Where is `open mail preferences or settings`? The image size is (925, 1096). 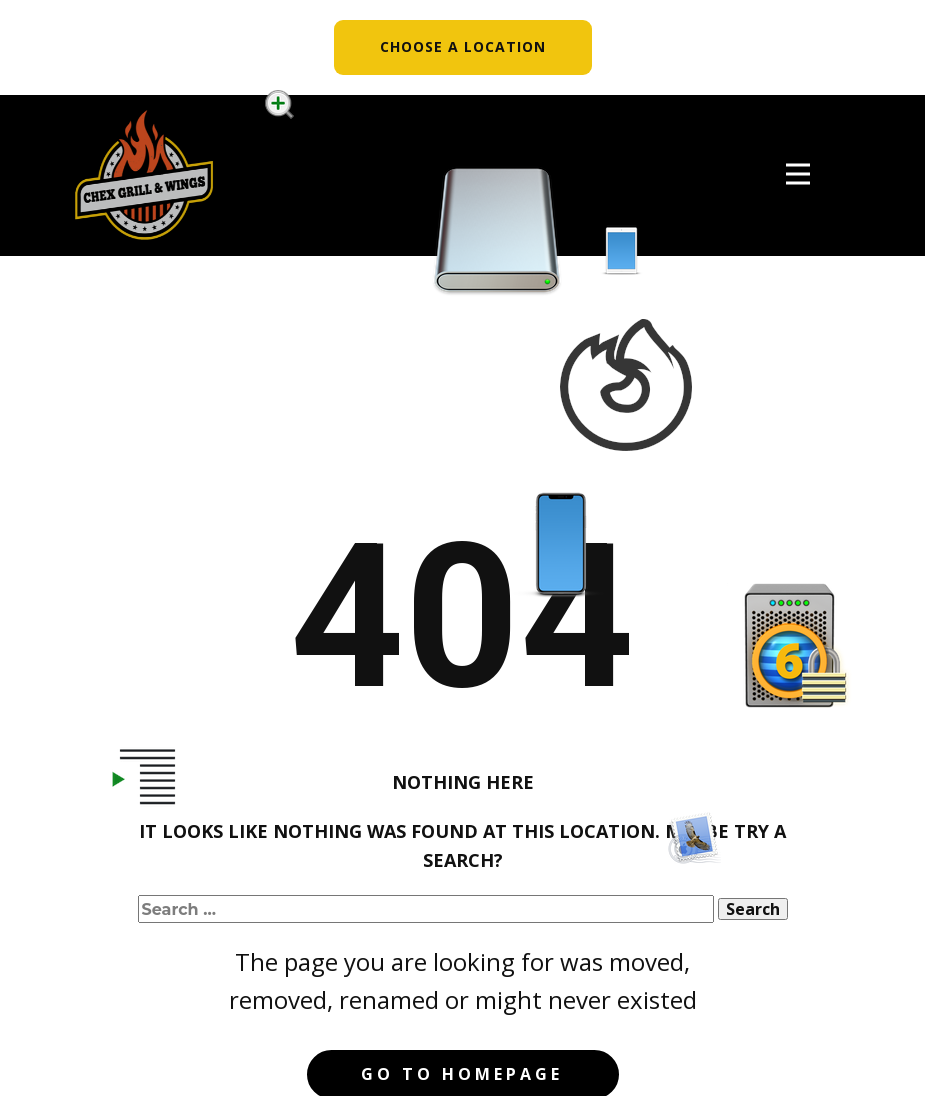 open mail preferences or settings is located at coordinates (694, 837).